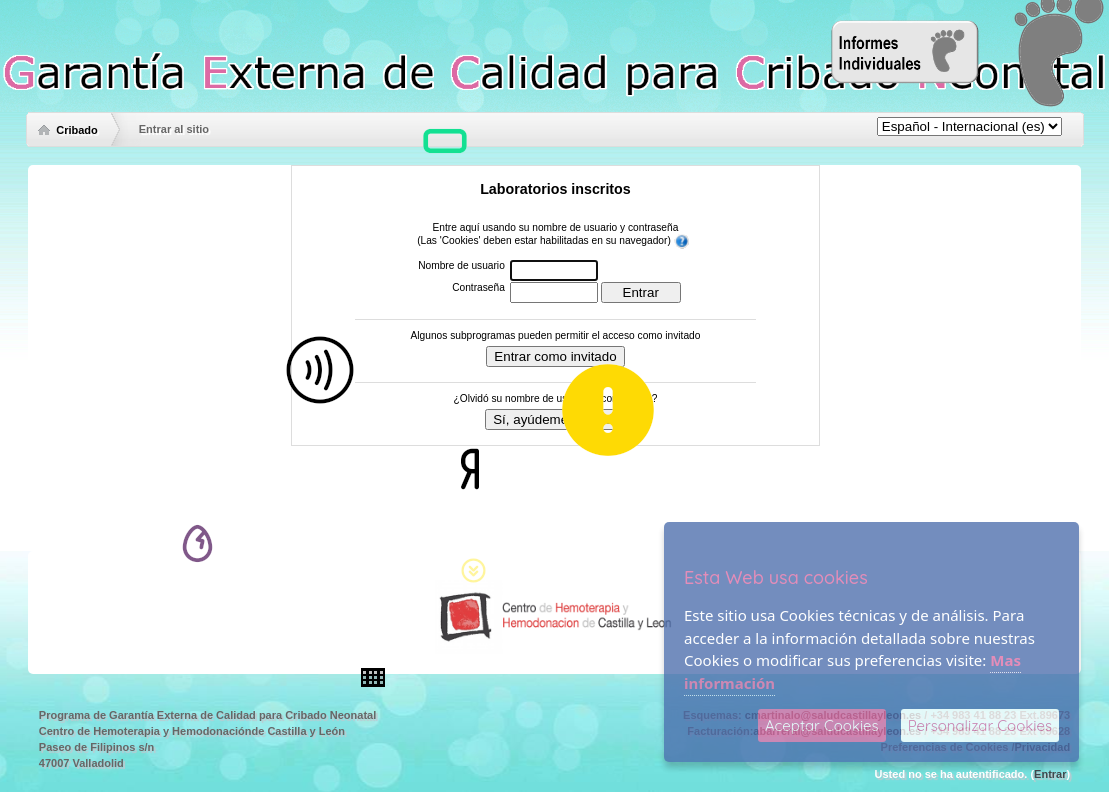 The width and height of the screenshot is (1109, 792). I want to click on tap to pay with contactless payment, so click(320, 370).